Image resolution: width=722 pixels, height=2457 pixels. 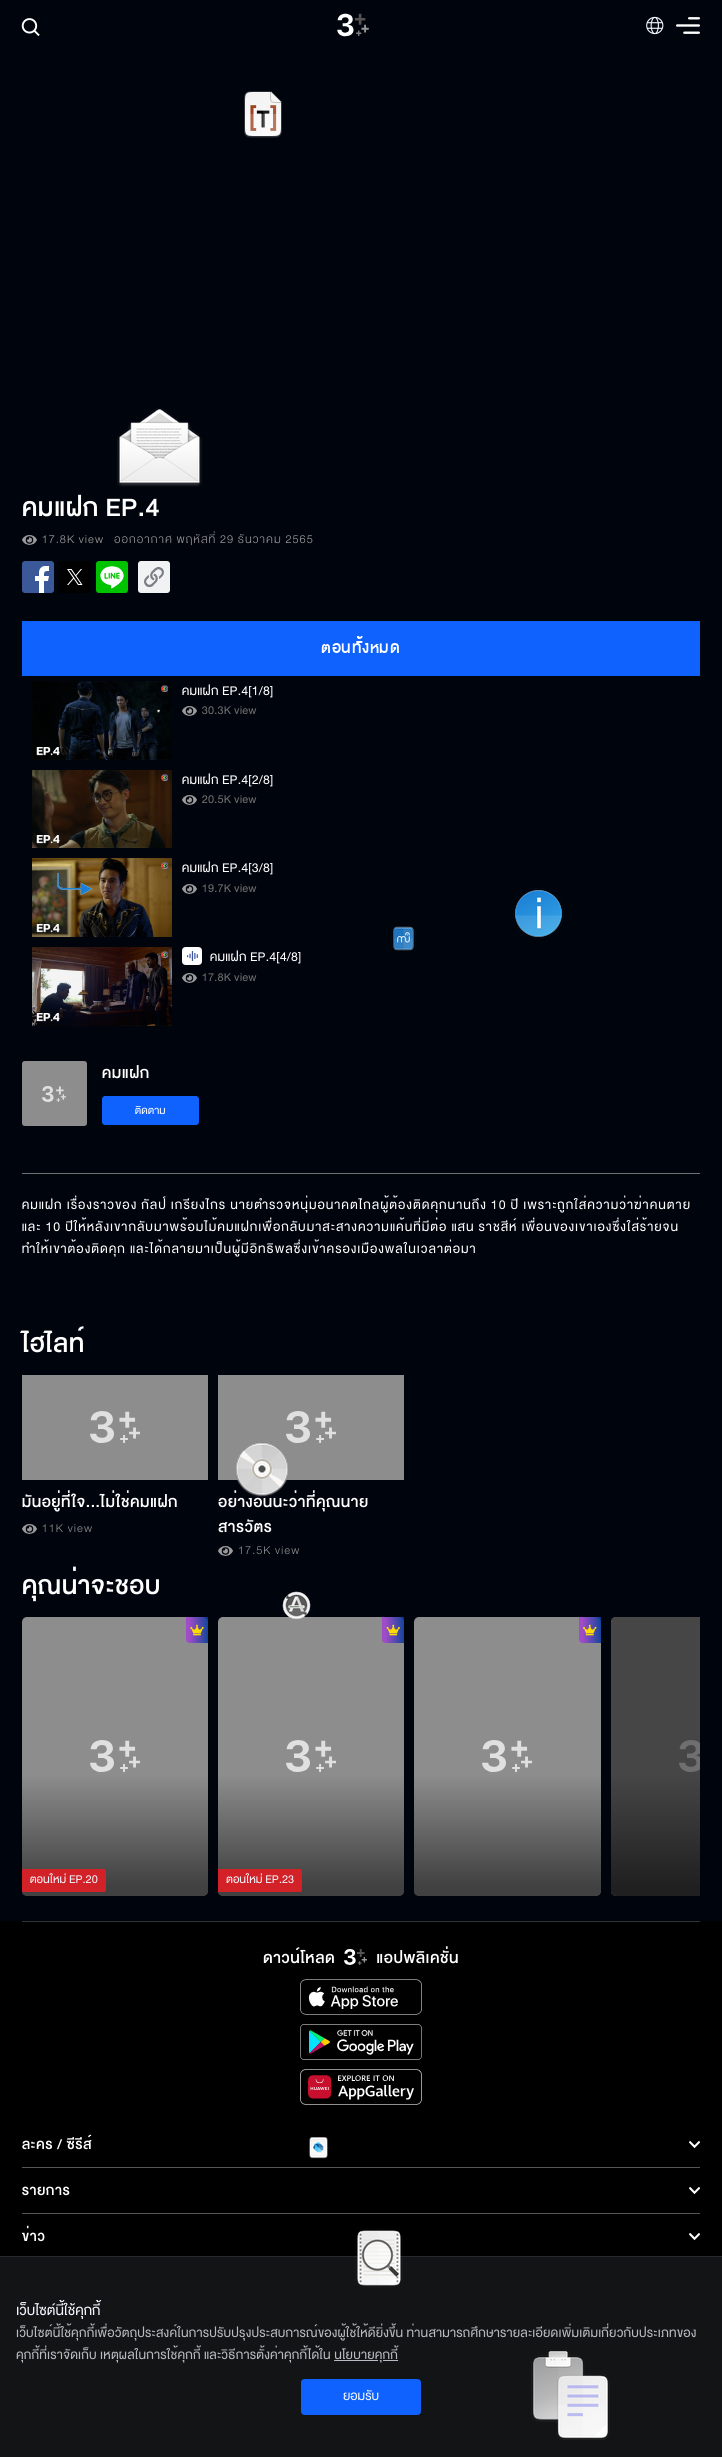 What do you see at coordinates (296, 1605) in the screenshot?
I see `check for available software updates` at bounding box center [296, 1605].